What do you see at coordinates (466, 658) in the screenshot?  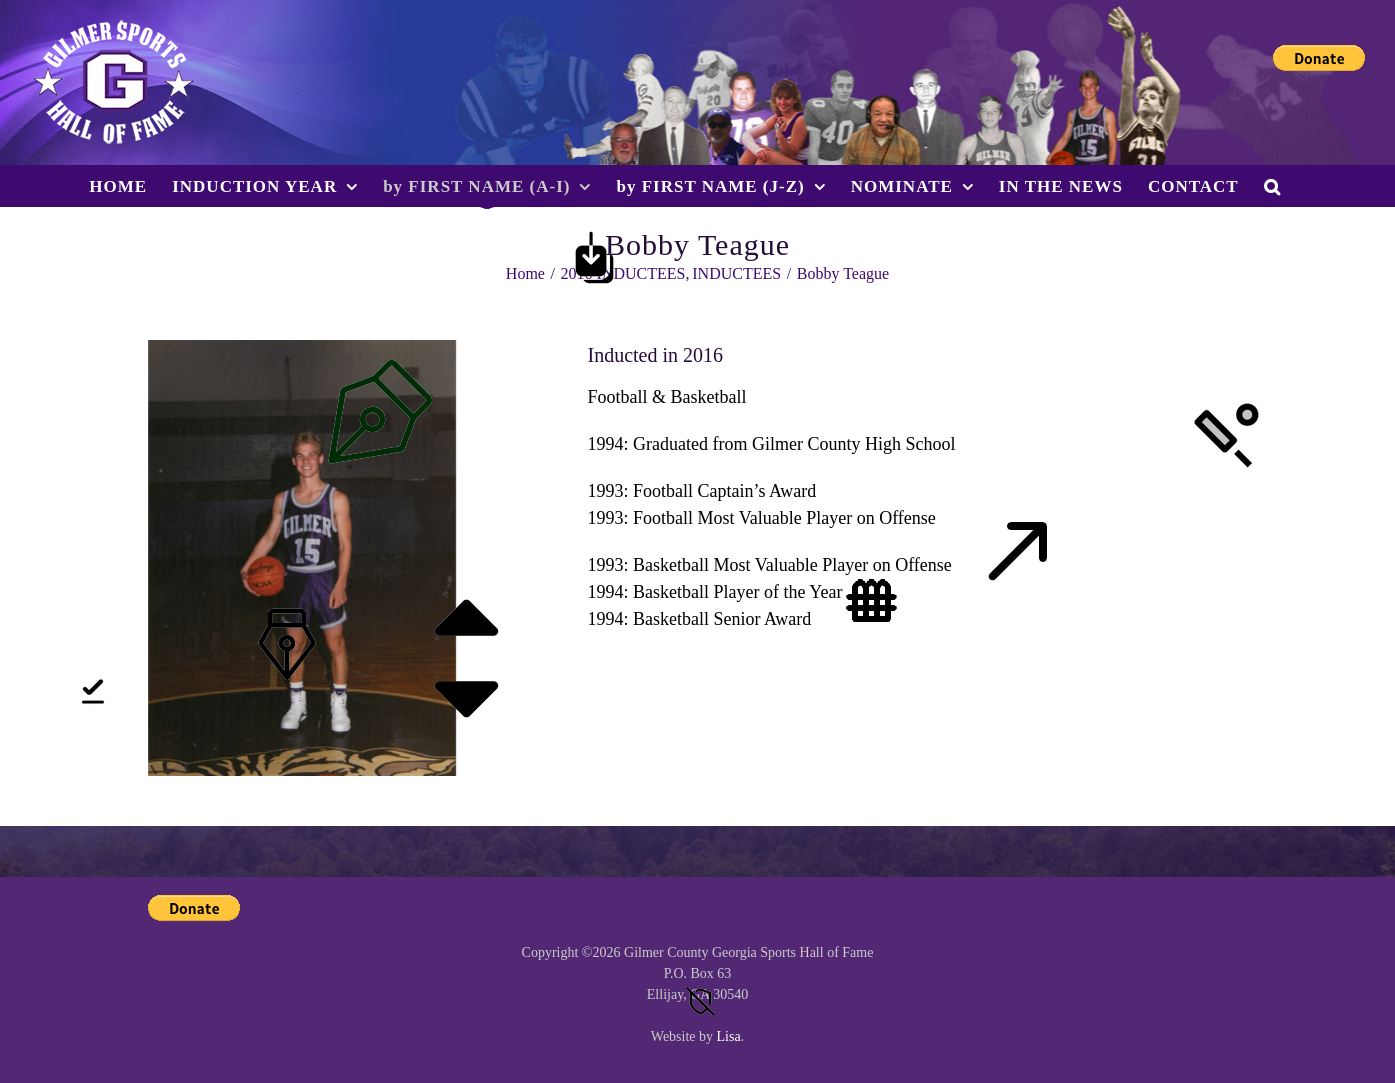 I see `expand or collapse a dropdown menu` at bounding box center [466, 658].